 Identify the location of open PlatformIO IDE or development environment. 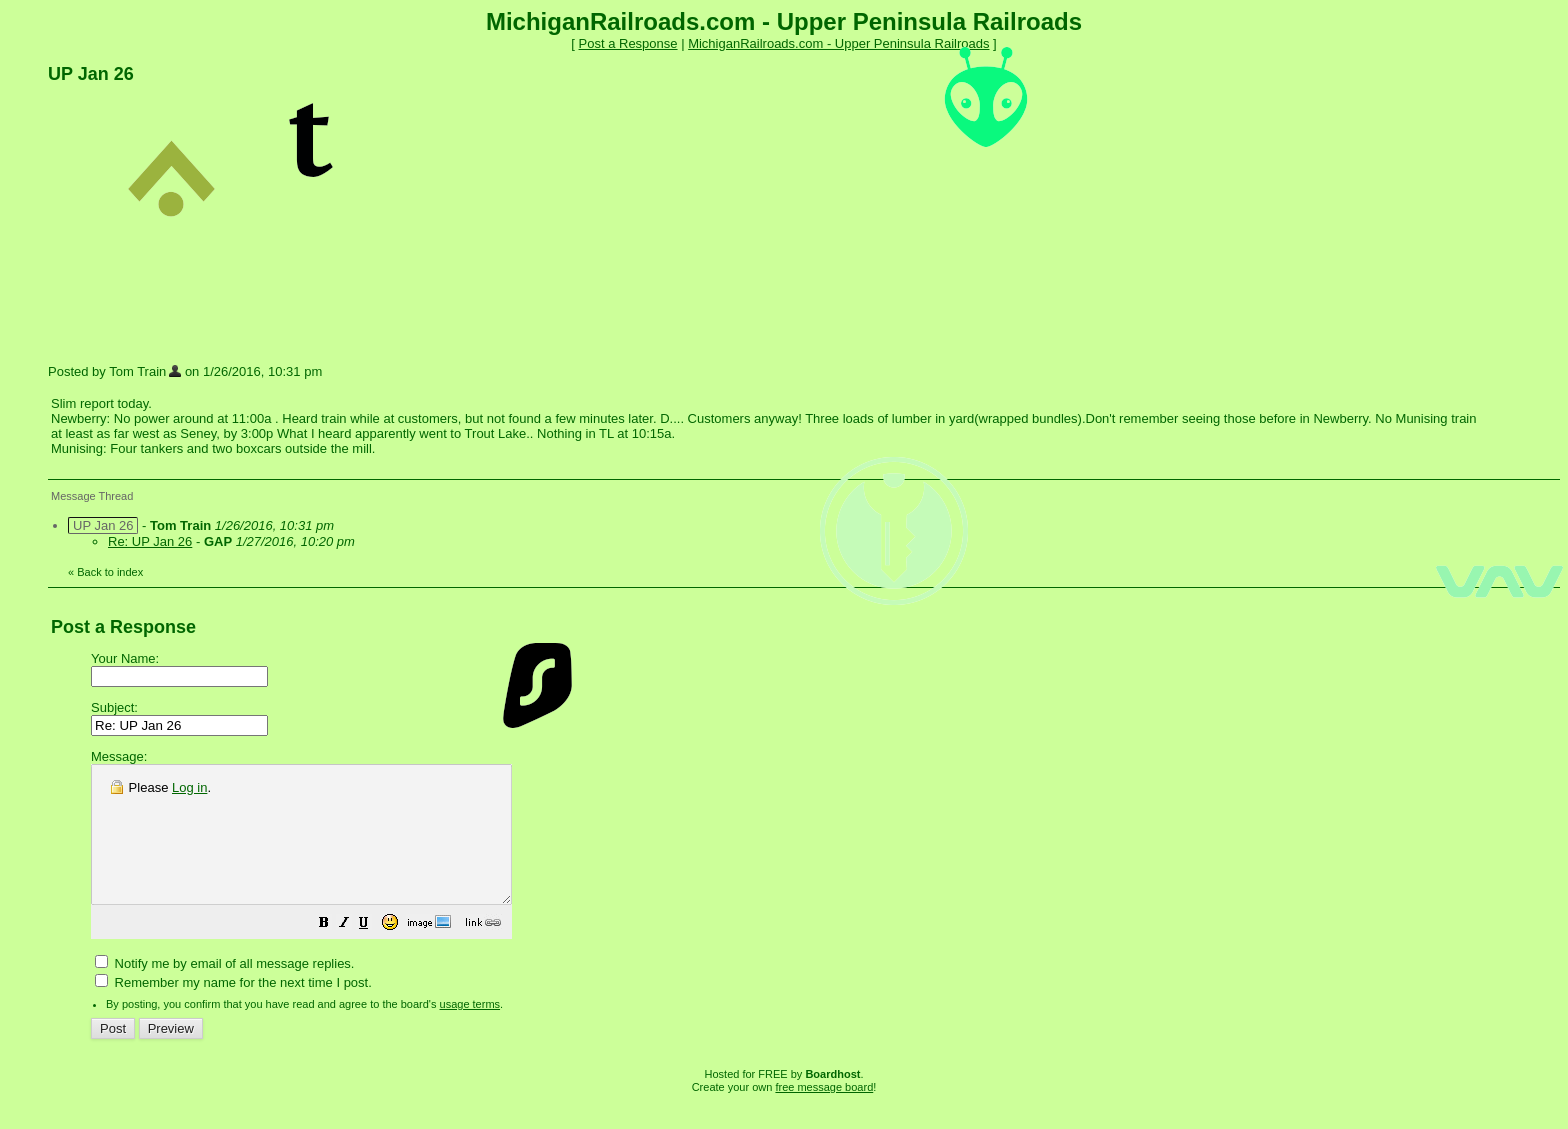
(986, 97).